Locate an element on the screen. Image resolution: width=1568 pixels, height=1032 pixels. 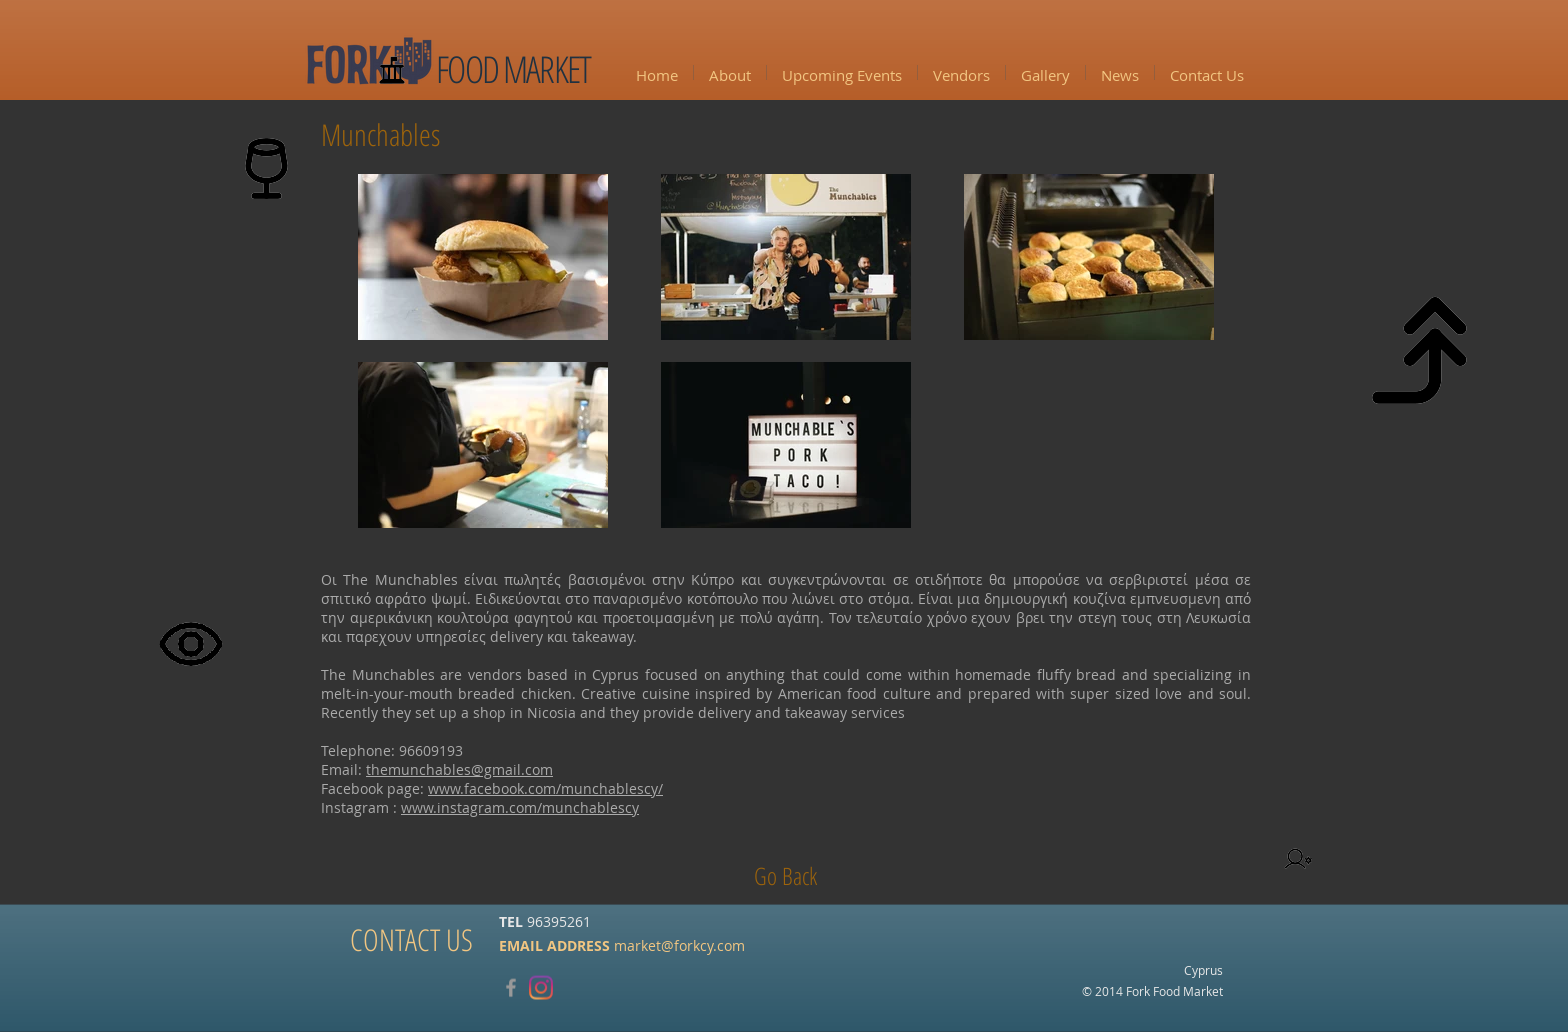
view drink or beverage options is located at coordinates (266, 168).